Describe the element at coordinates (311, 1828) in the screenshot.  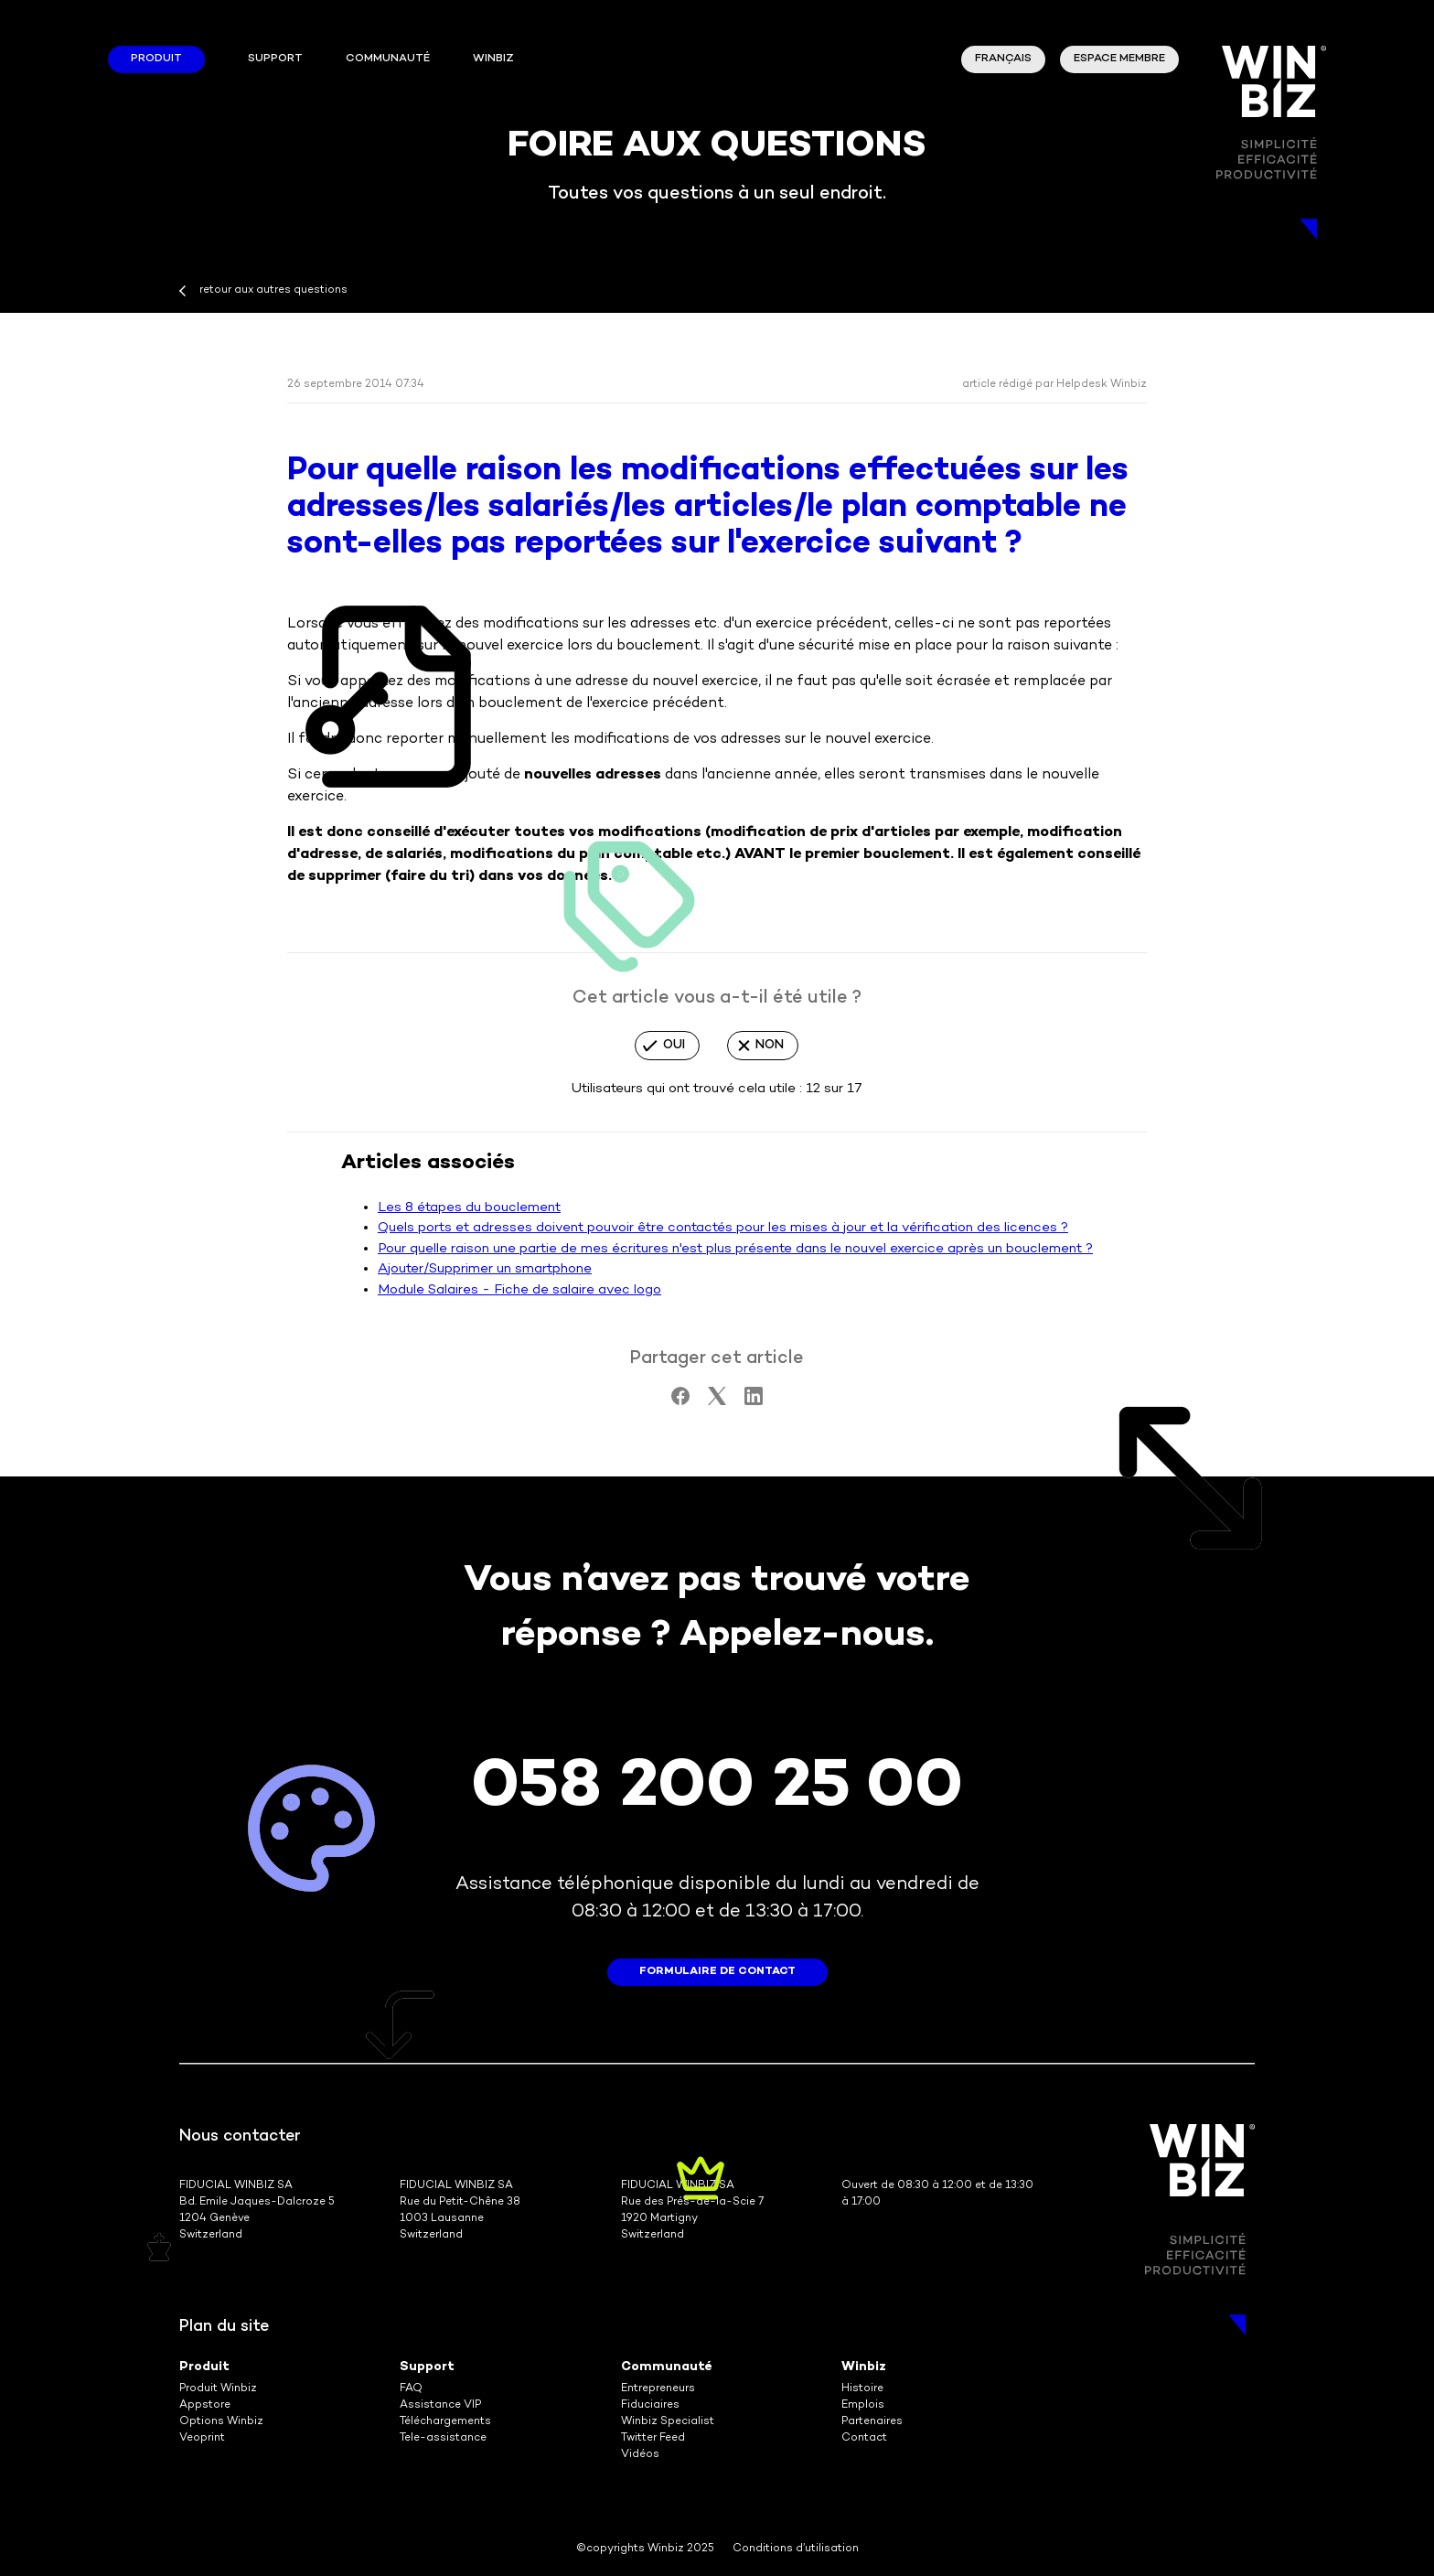
I see `access color or theme settings` at that location.